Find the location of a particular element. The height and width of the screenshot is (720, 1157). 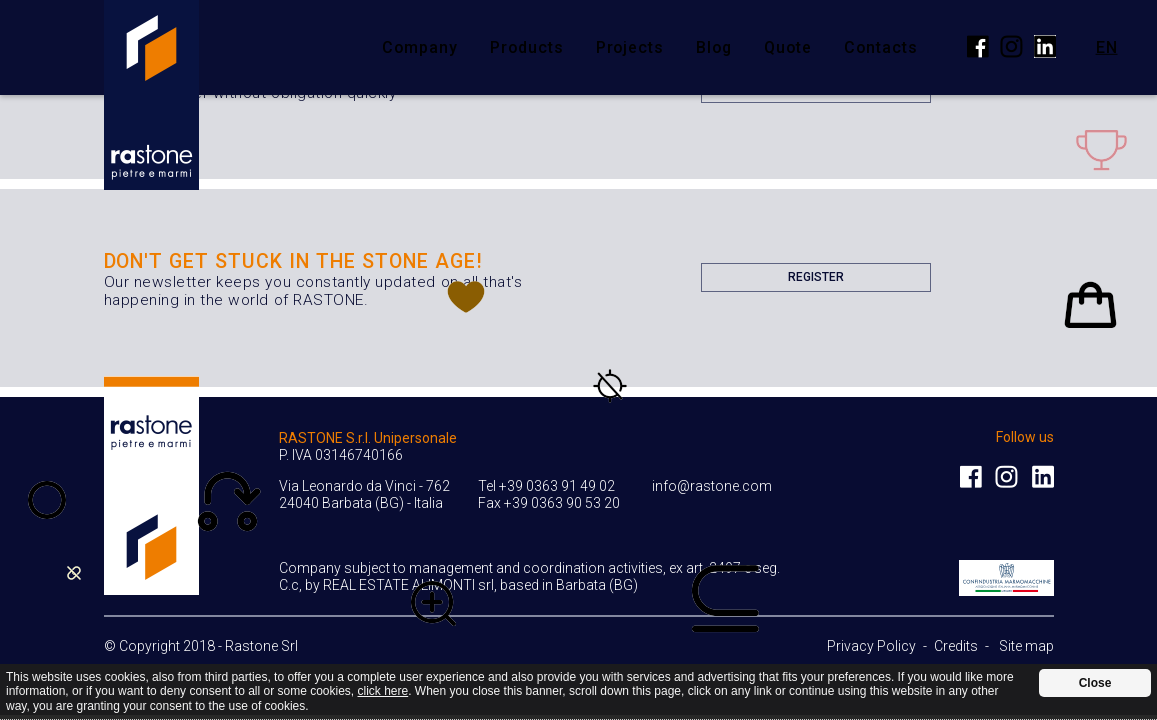

indicates an item has been liked or favorited is located at coordinates (466, 297).